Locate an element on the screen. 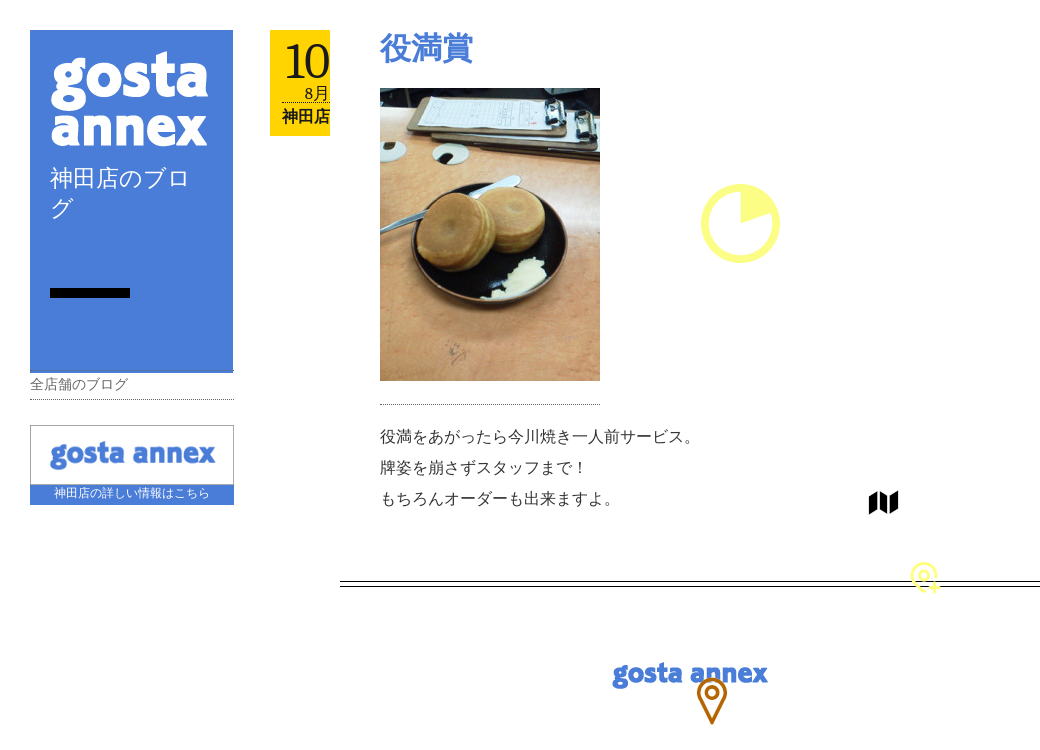 This screenshot has width=1040, height=750. open map view is located at coordinates (883, 502).